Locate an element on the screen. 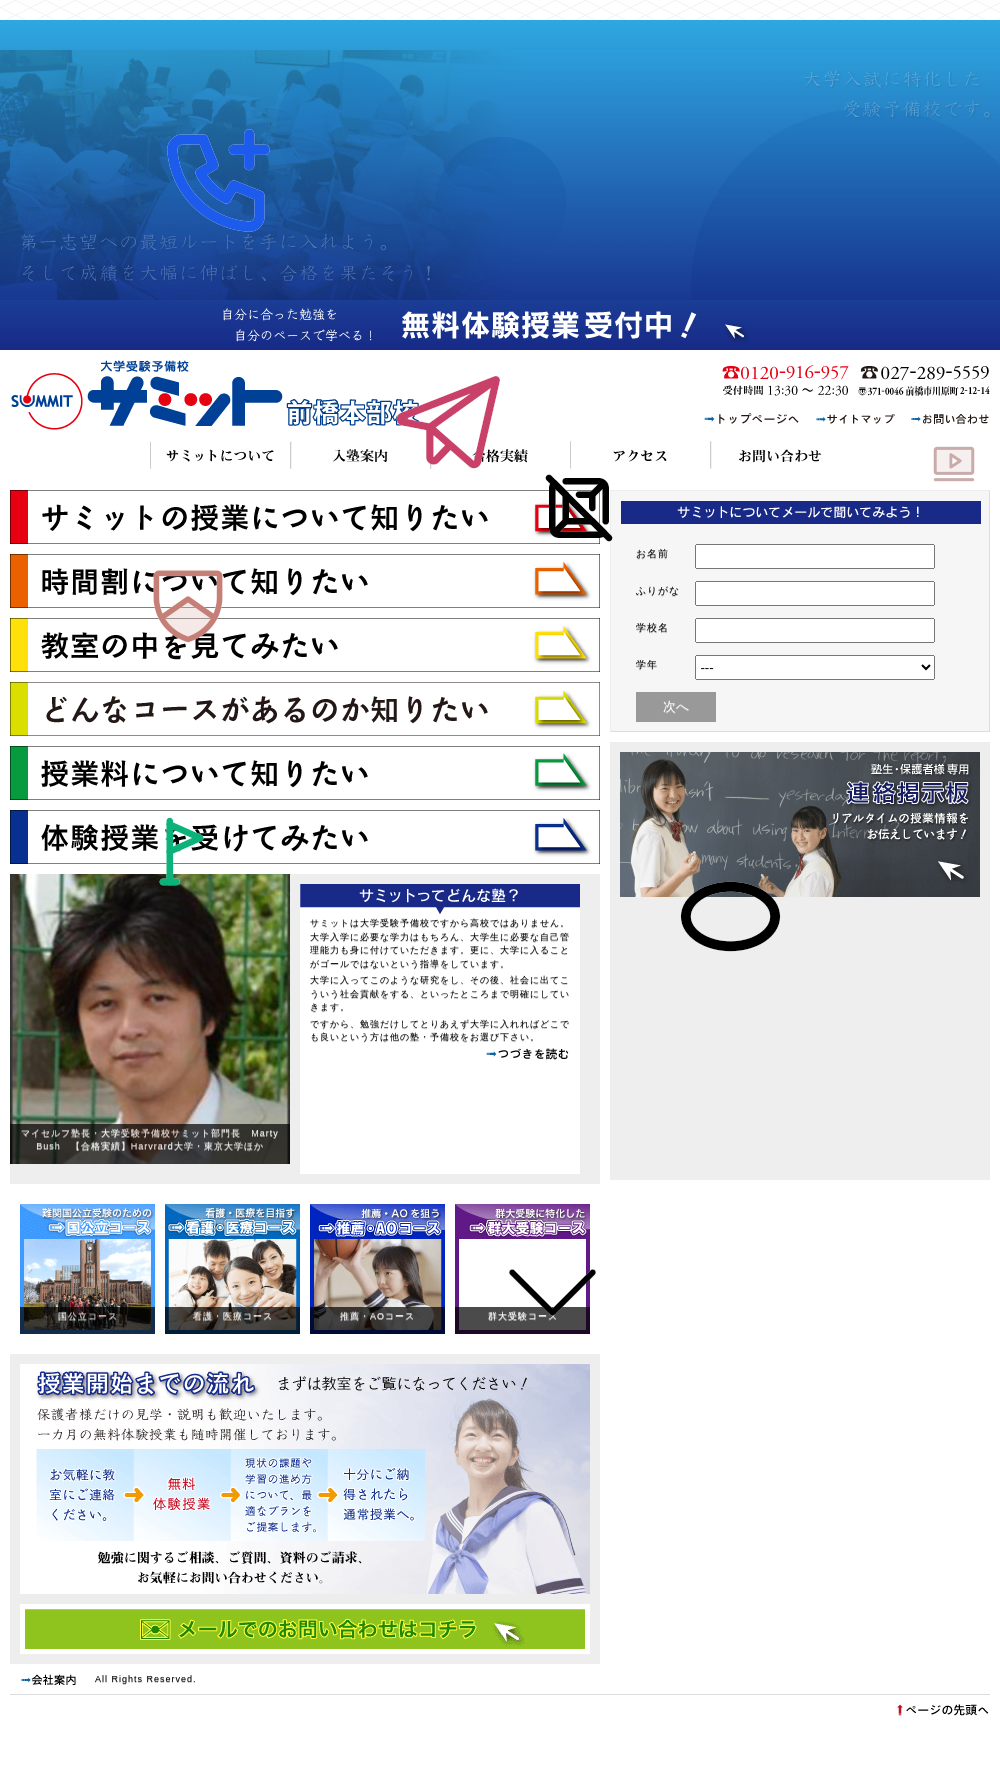  expand a dropdown menu is located at coordinates (552, 1288).